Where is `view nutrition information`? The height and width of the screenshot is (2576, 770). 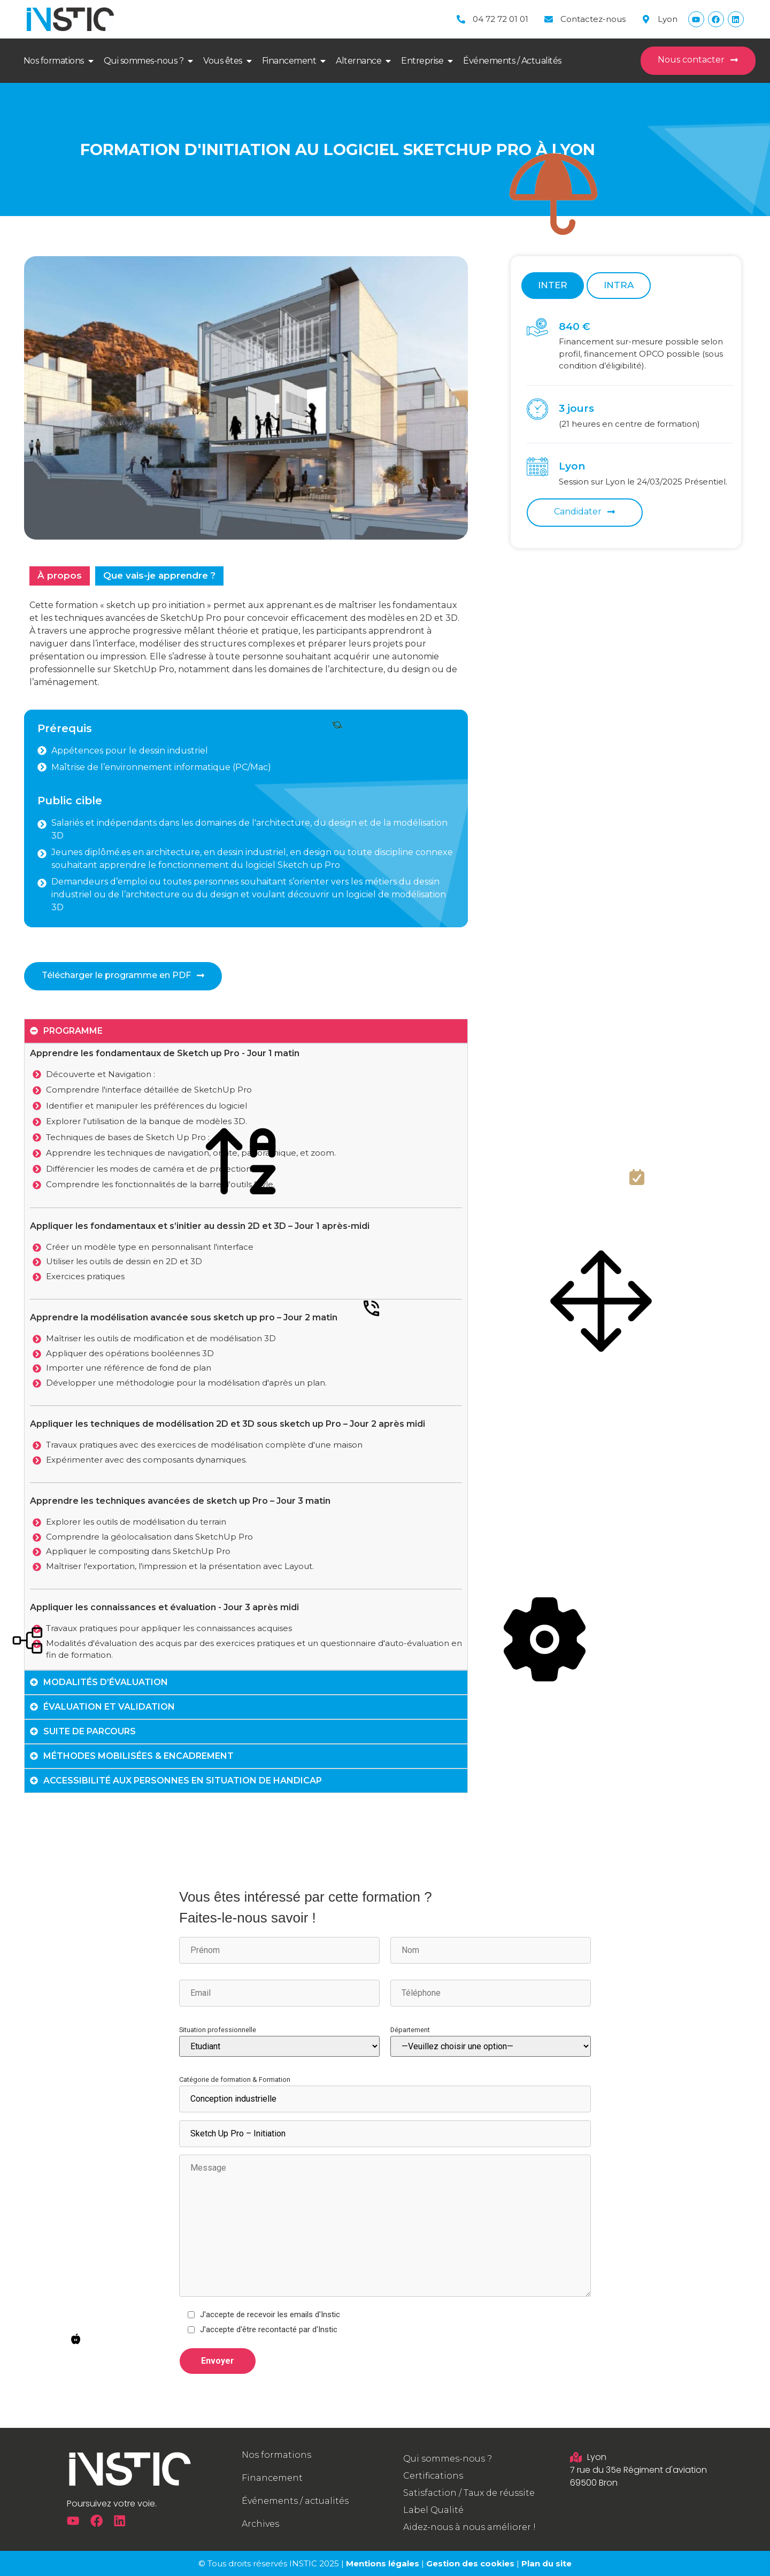 view nutrition information is located at coordinates (75, 2339).